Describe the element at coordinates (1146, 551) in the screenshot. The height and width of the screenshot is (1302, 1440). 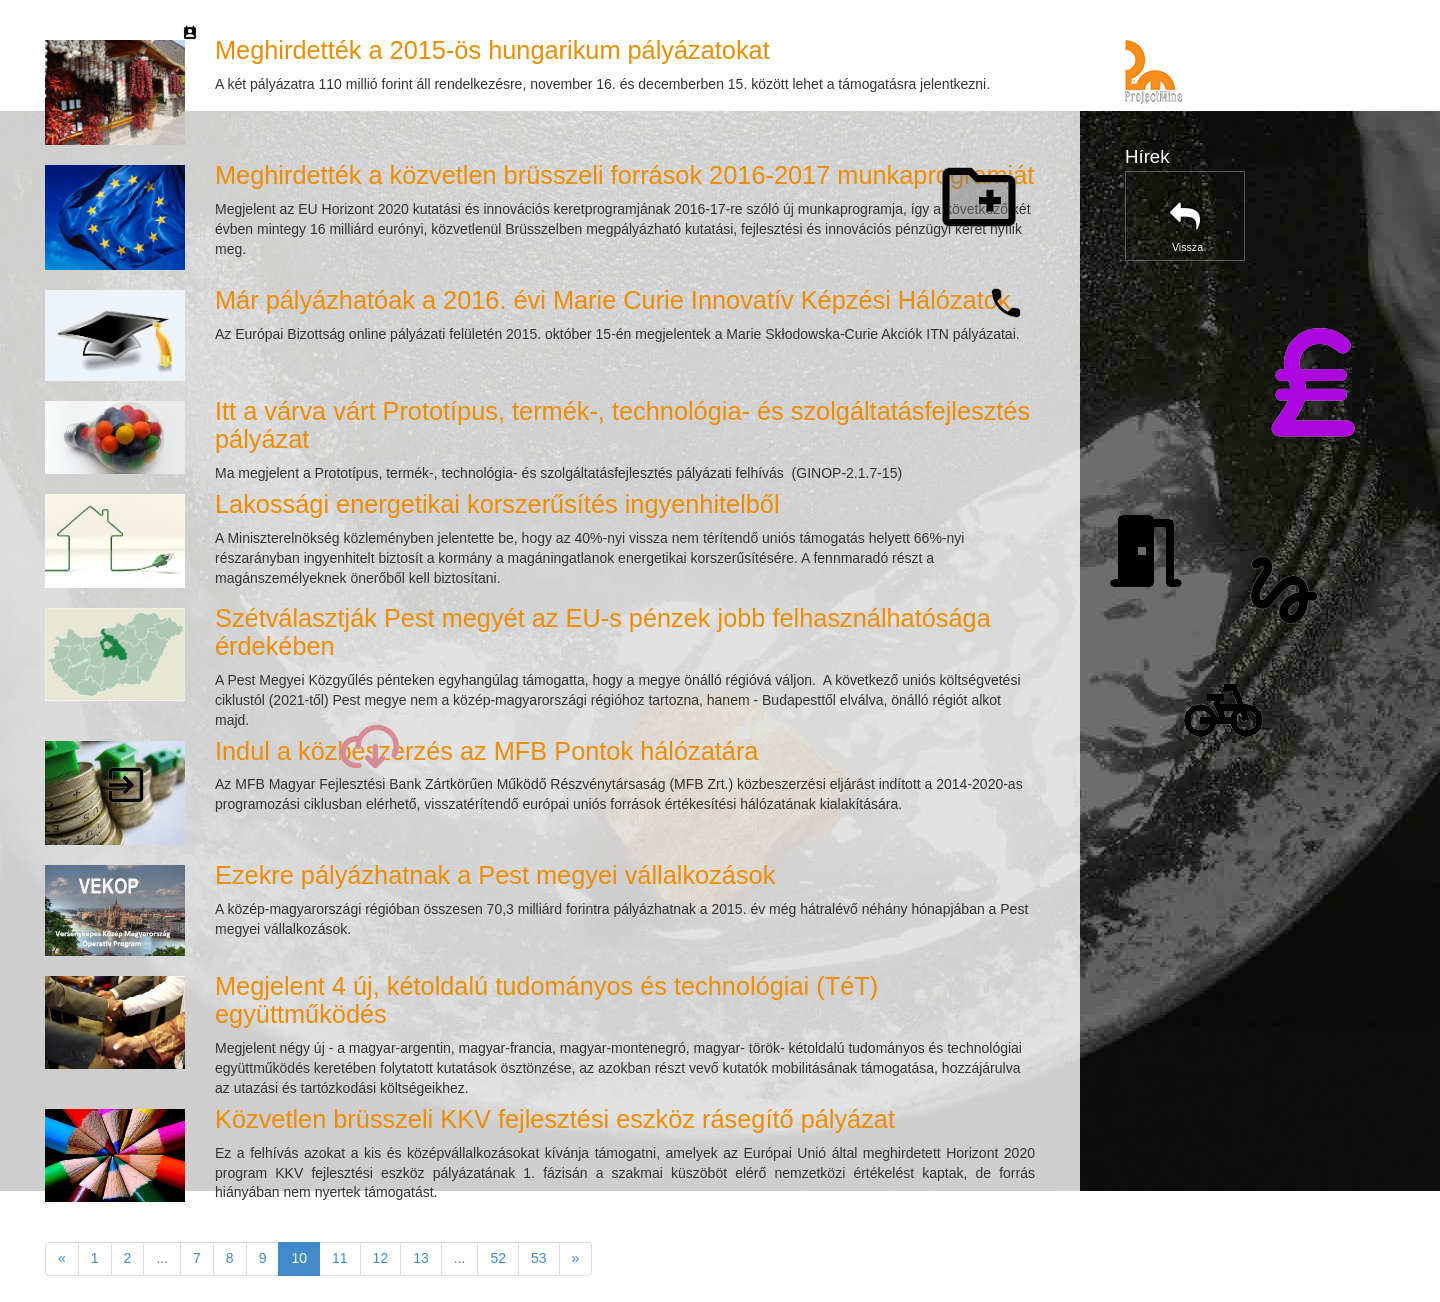
I see `enter or access a meeting room` at that location.